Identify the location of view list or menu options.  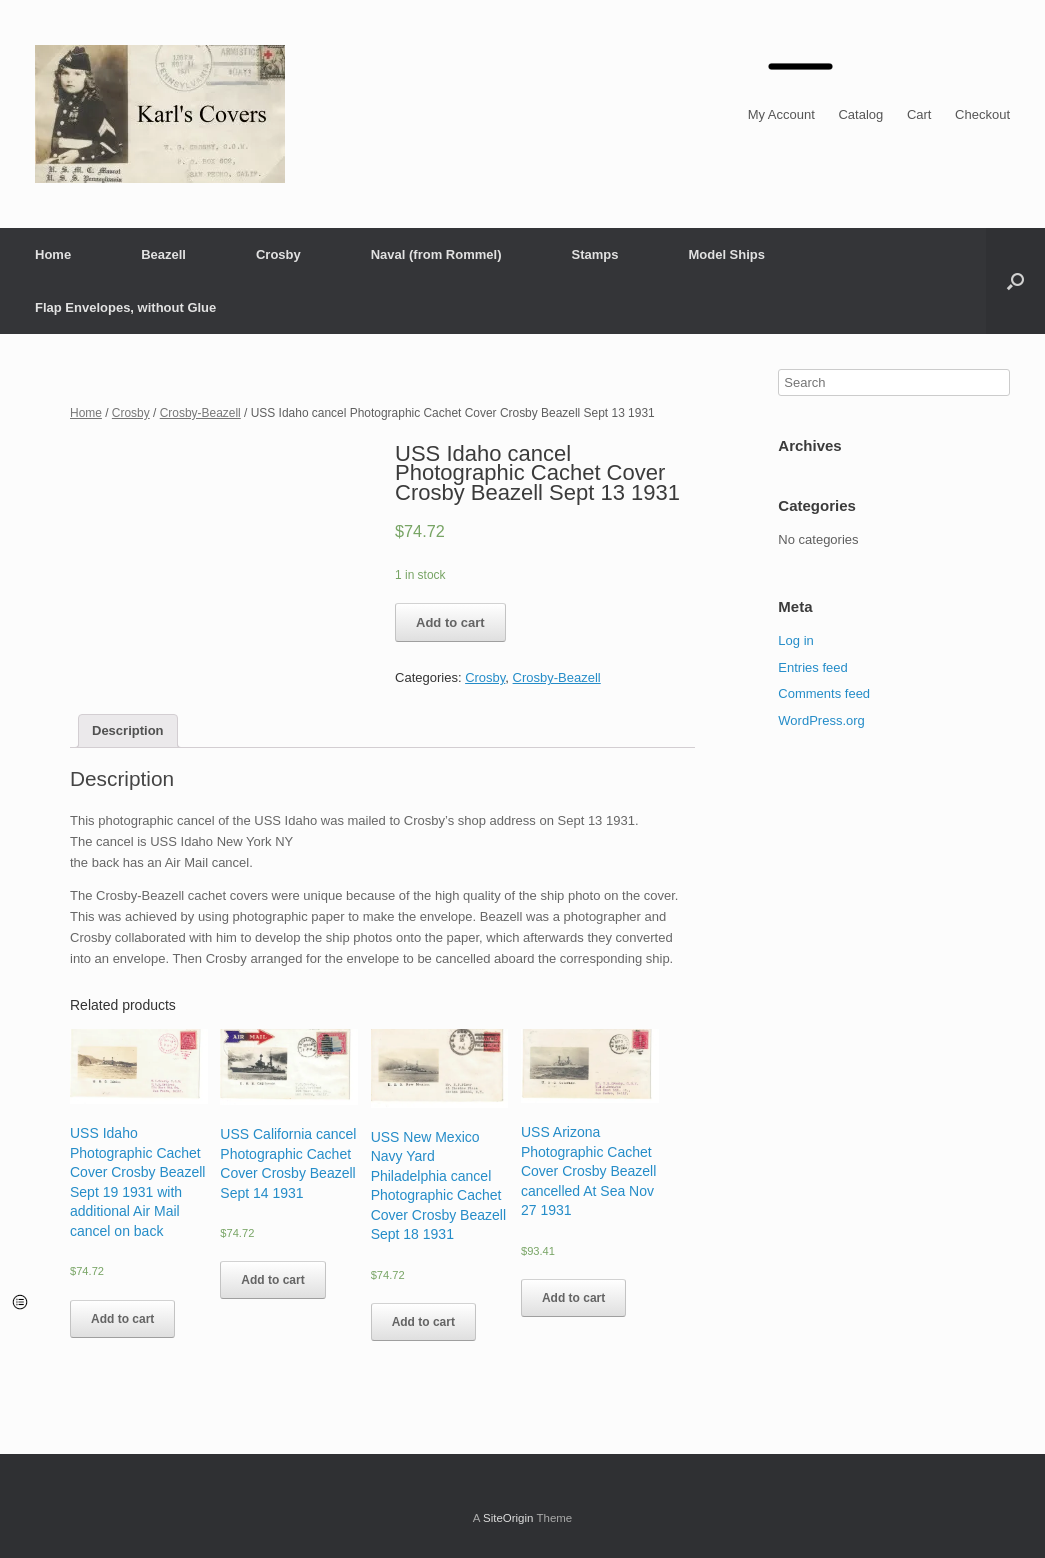
(20, 1302).